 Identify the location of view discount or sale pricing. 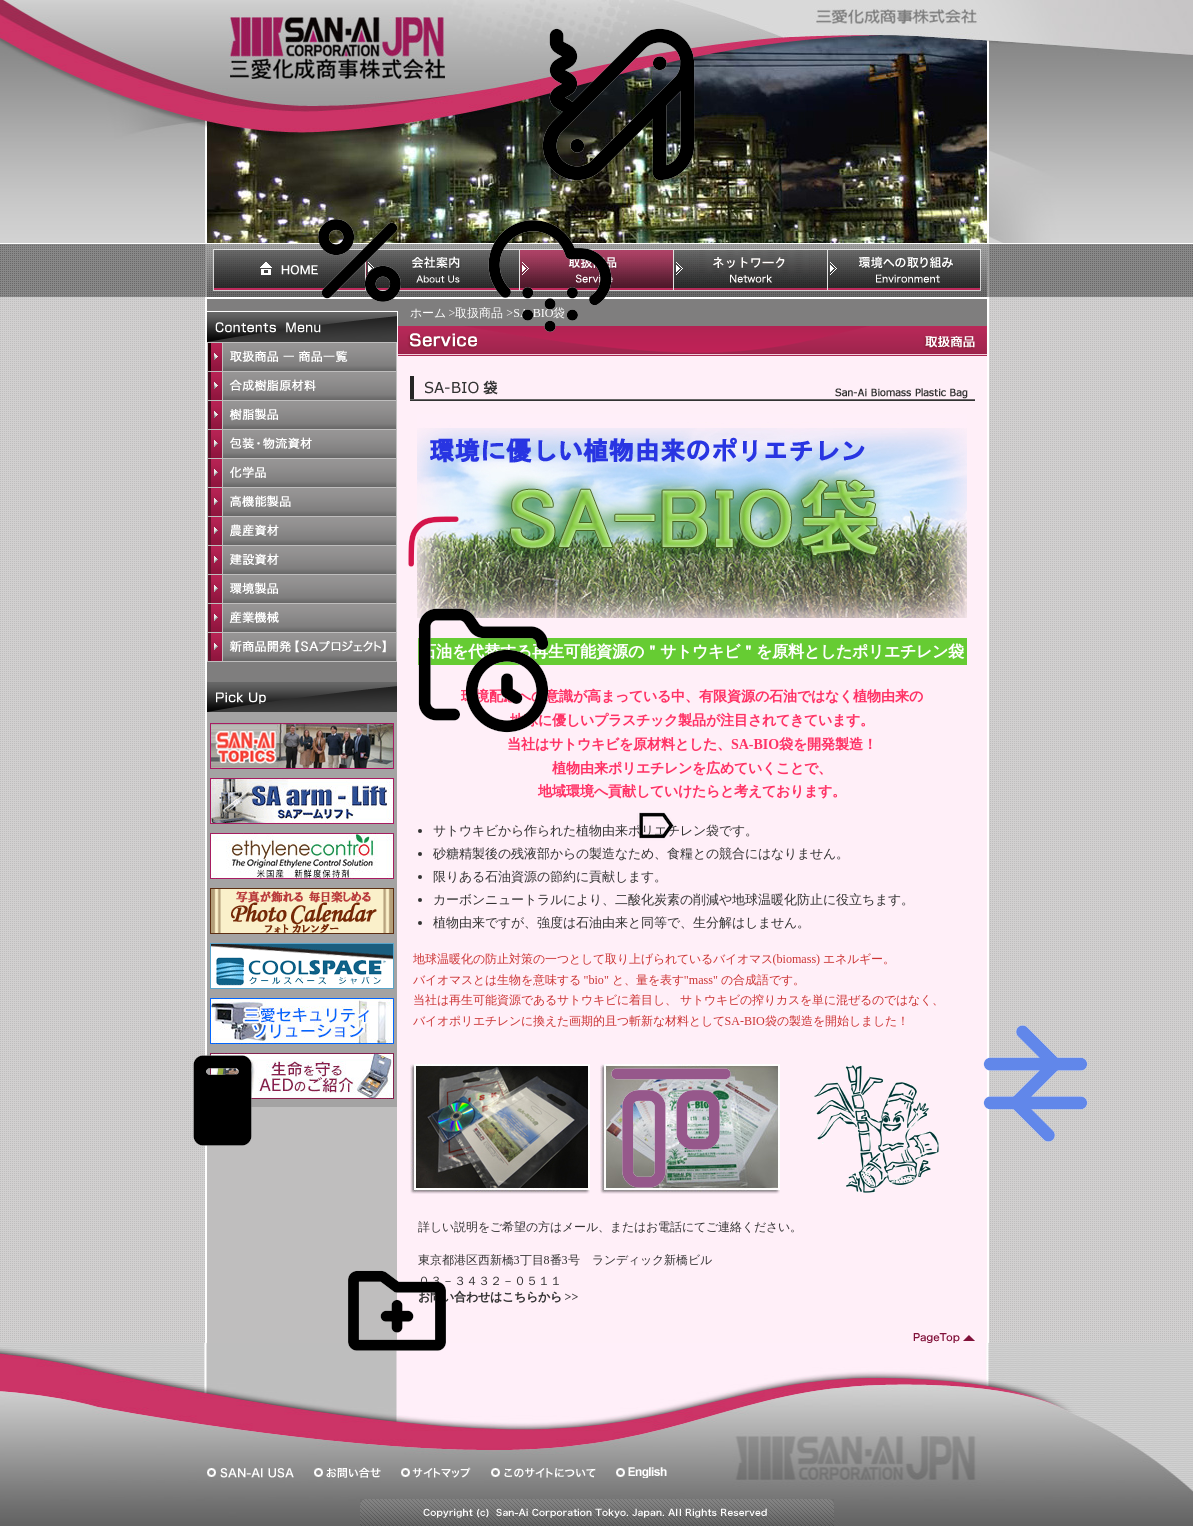
(359, 260).